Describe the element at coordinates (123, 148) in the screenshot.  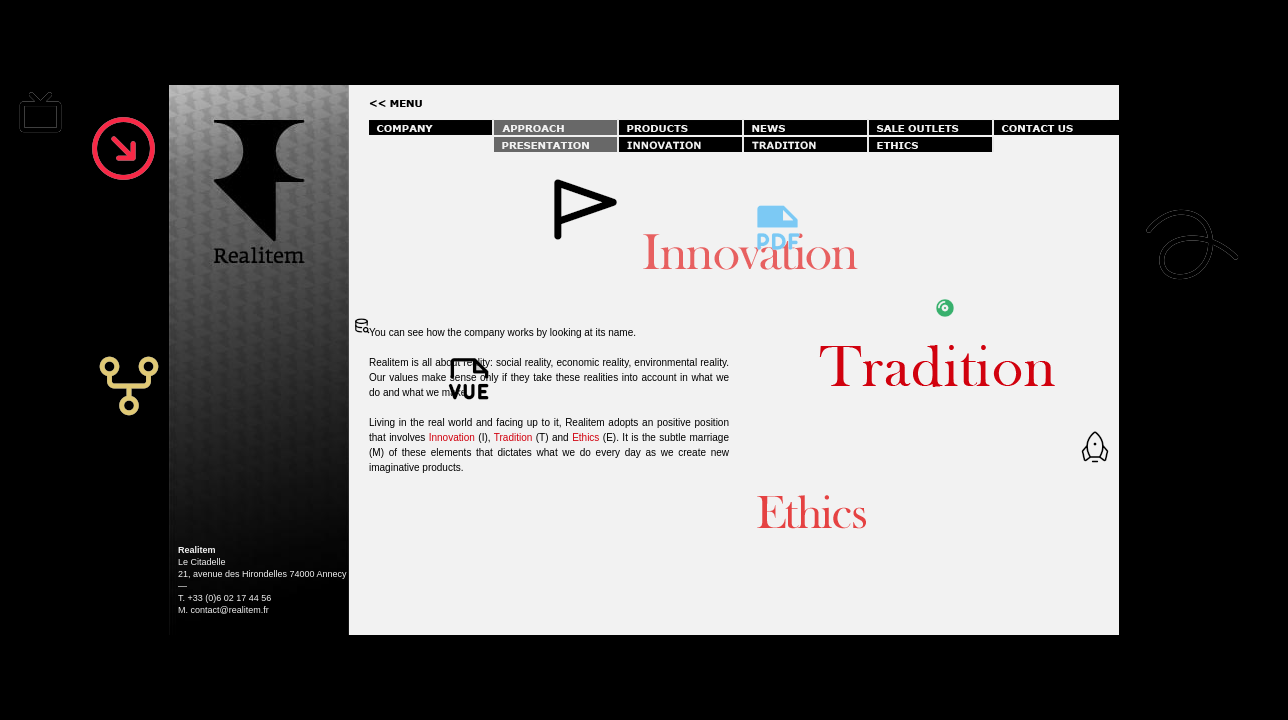
I see `navigate to the next section below` at that location.